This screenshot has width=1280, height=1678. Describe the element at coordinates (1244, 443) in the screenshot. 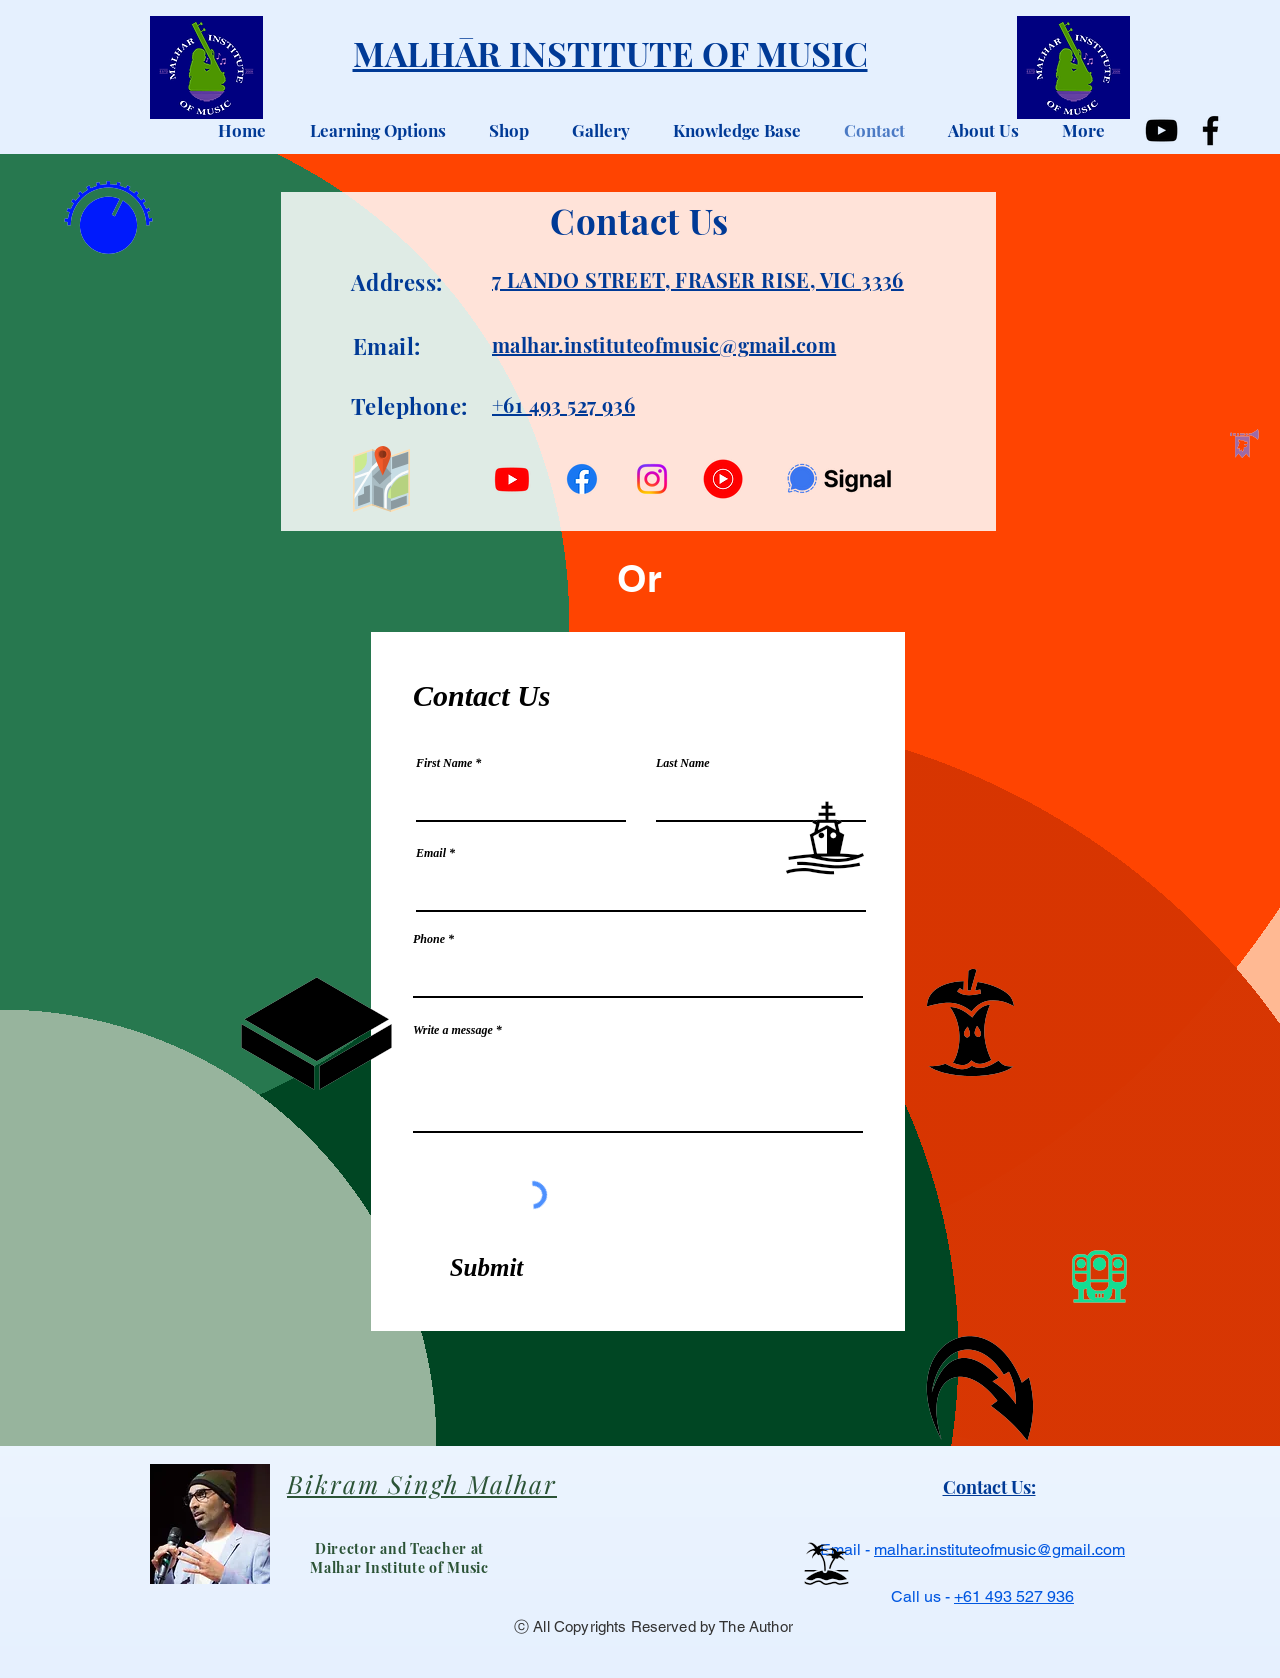

I see `announce a new achievement or milestone` at that location.